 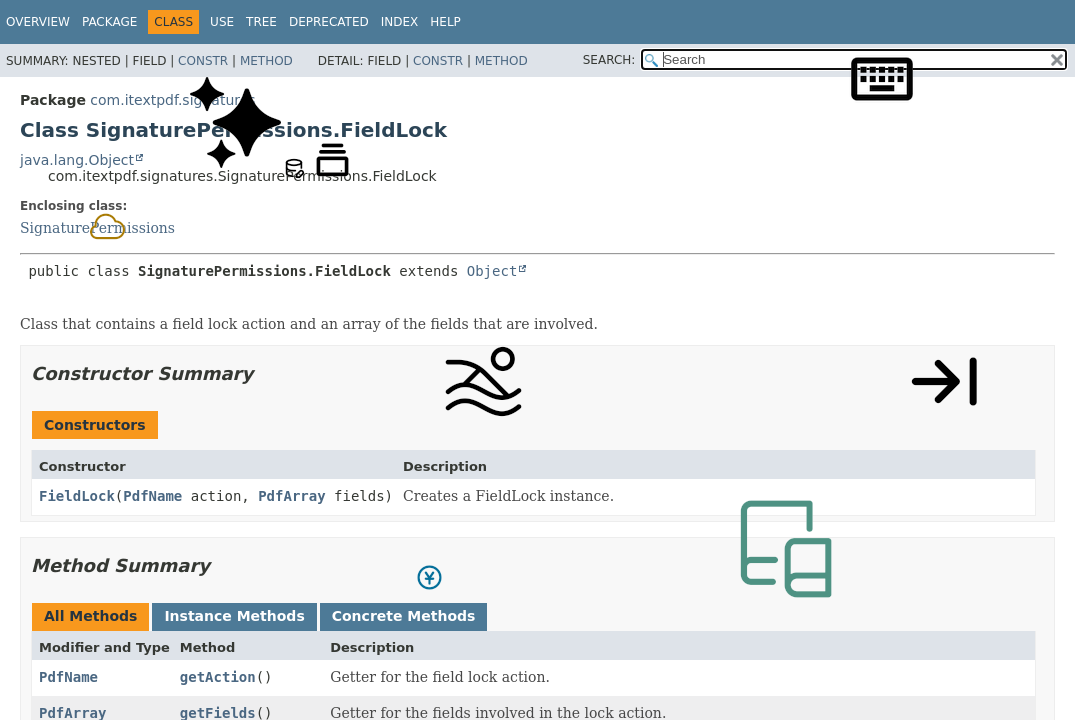 What do you see at coordinates (429, 577) in the screenshot?
I see `make a payment in chinese yuan` at bounding box center [429, 577].